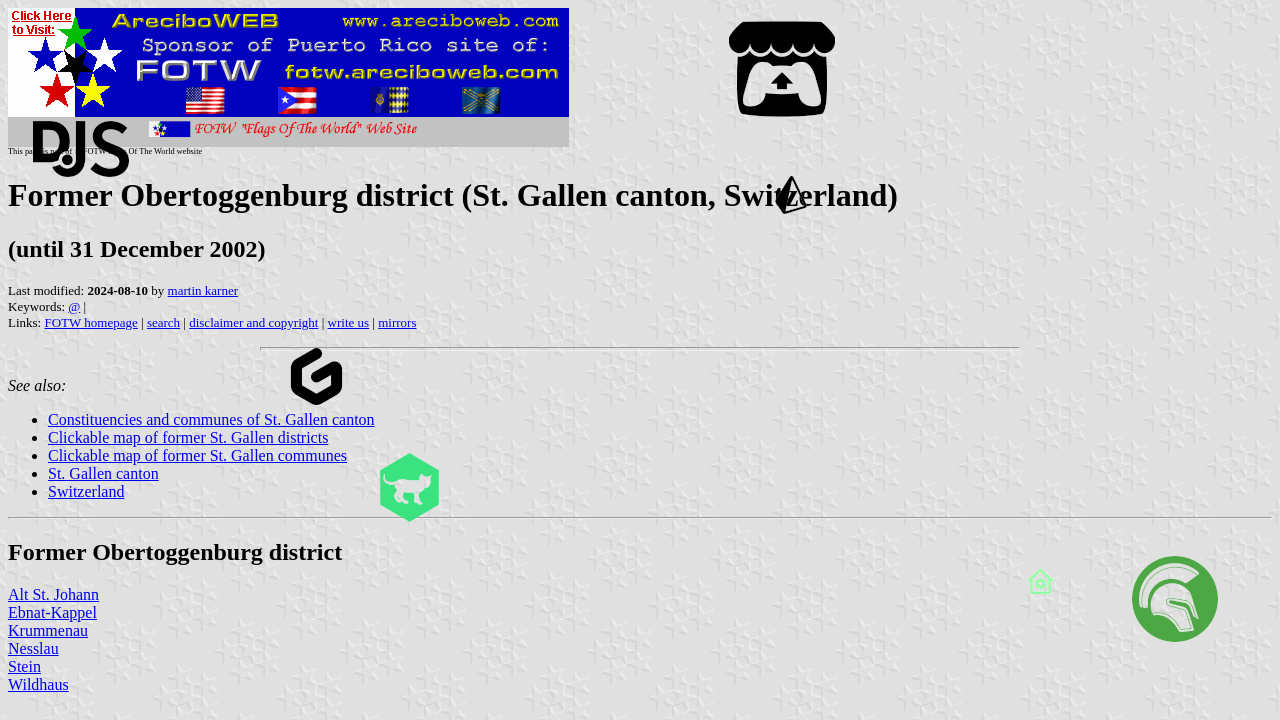 The height and width of the screenshot is (720, 1280). I want to click on open TiddlyWiki application, so click(409, 487).